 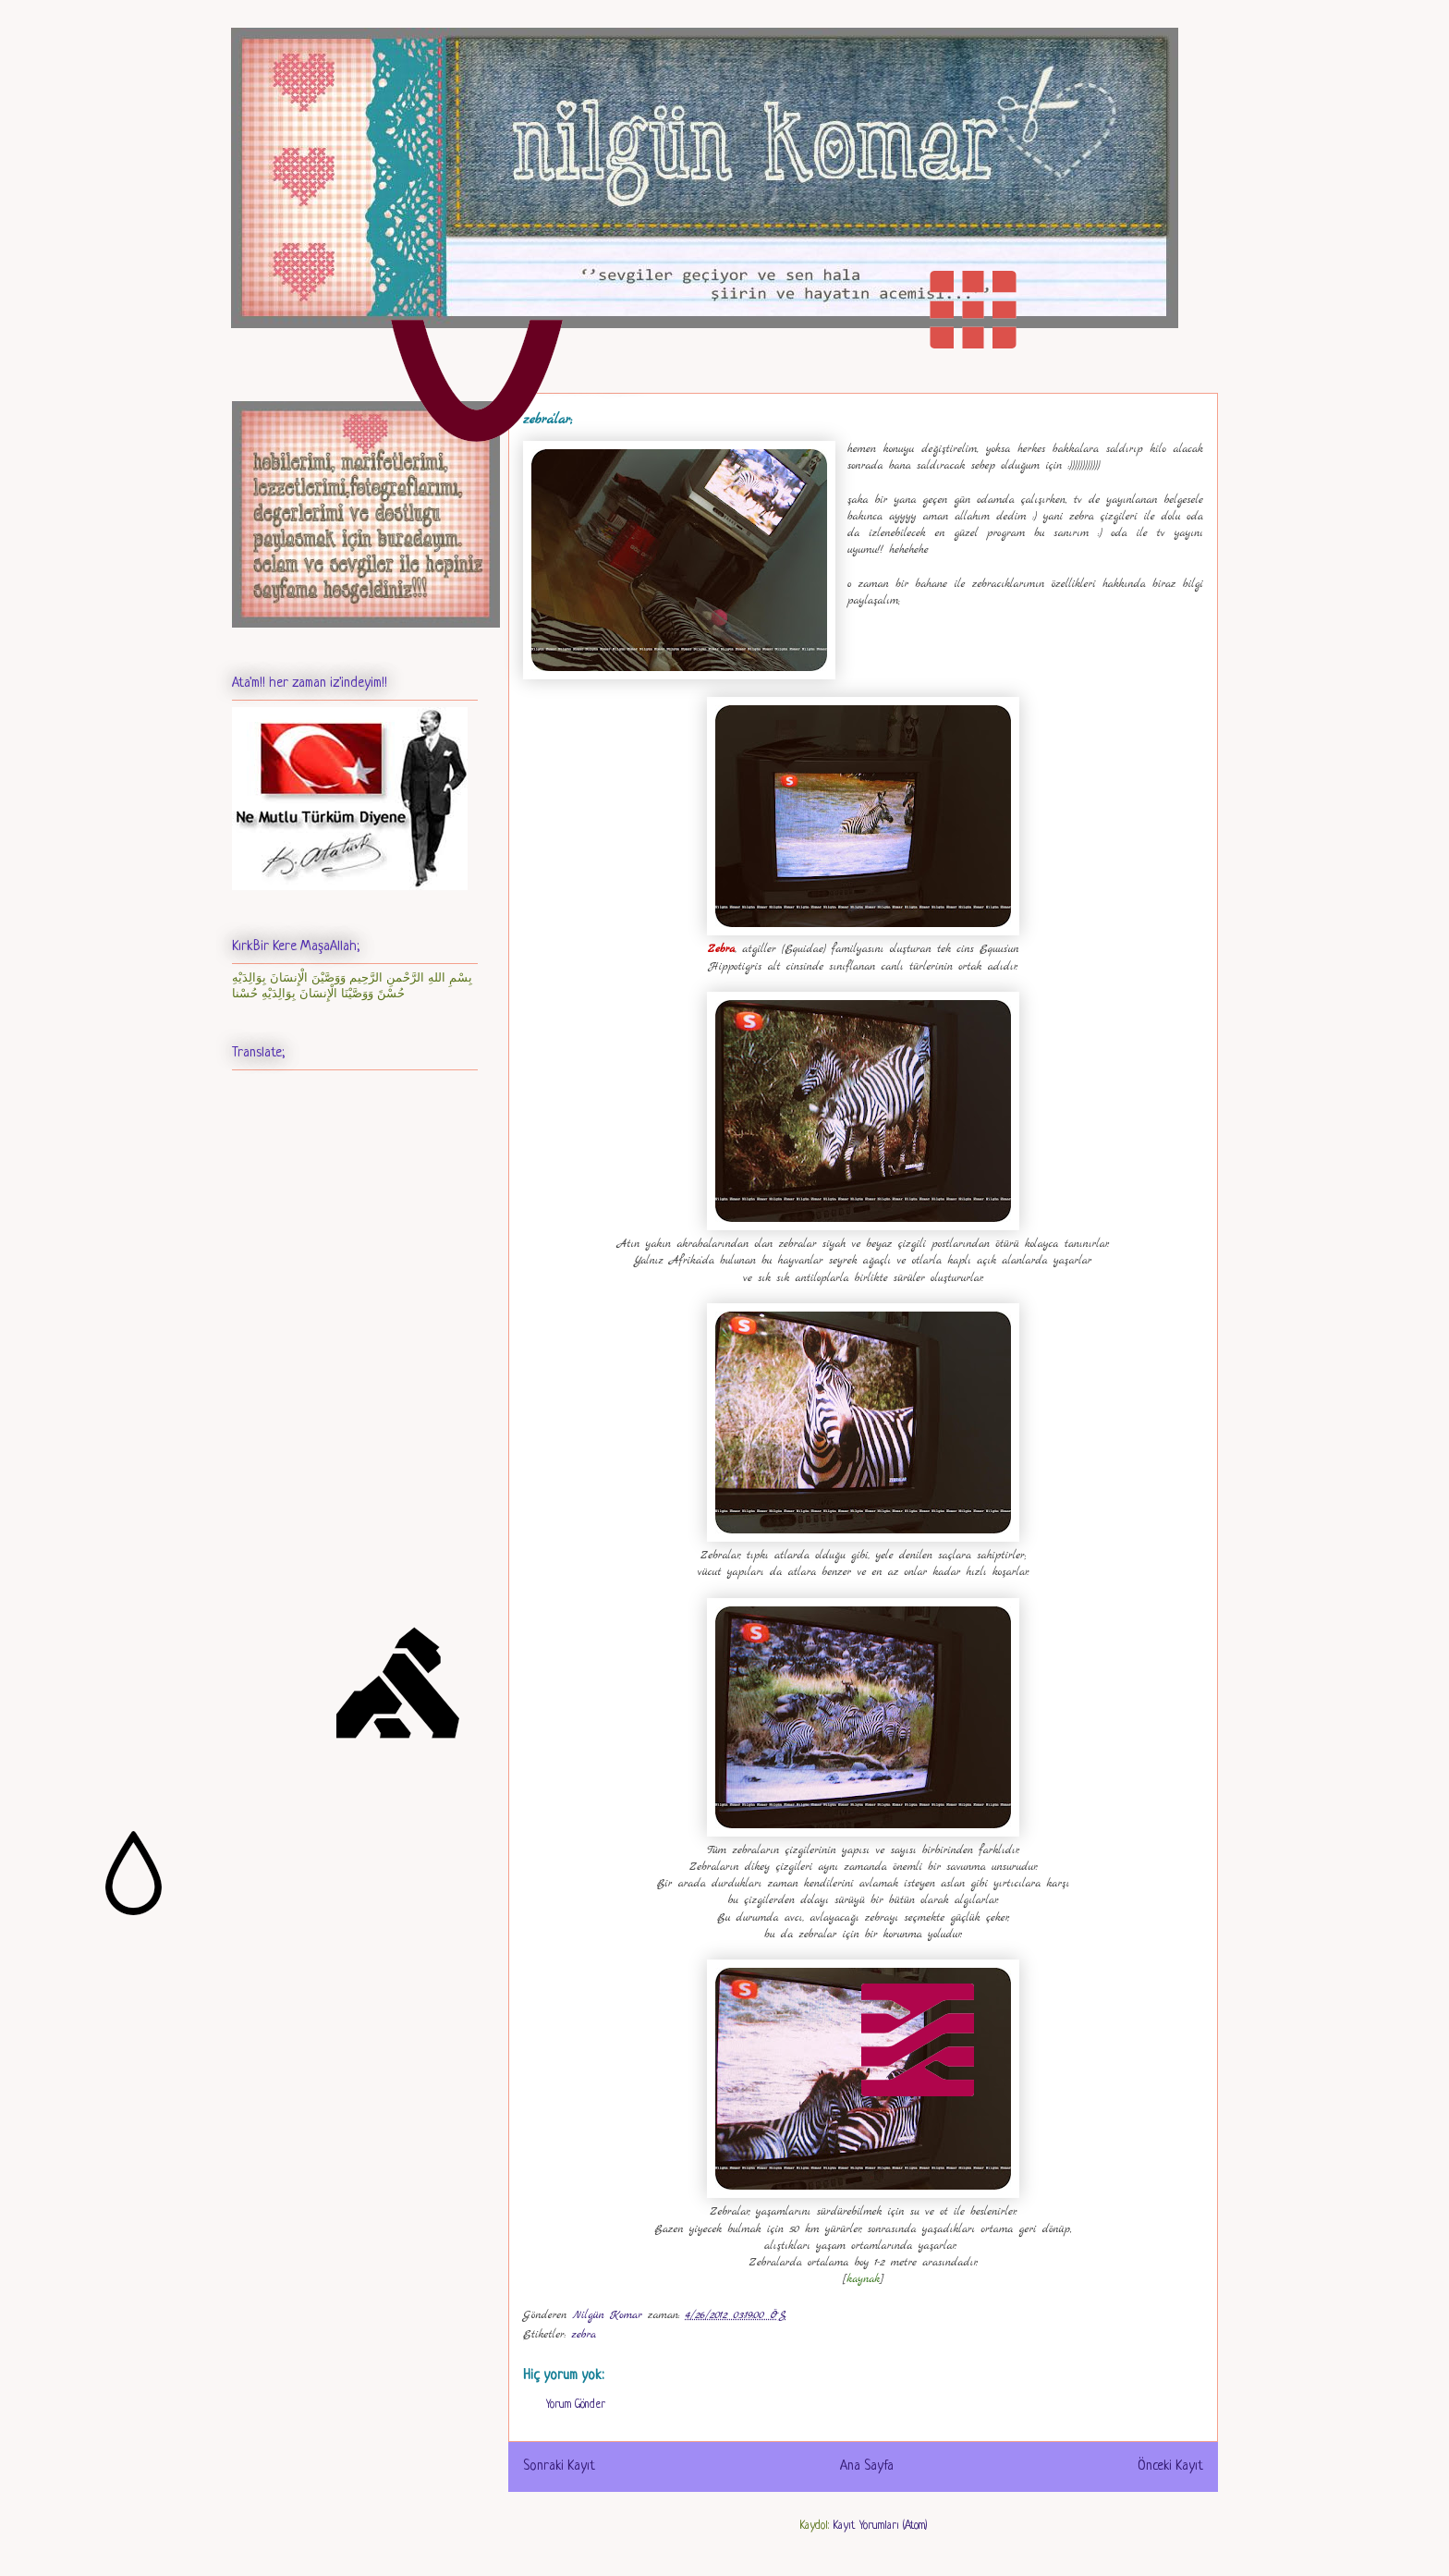 I want to click on switch to grid view layout, so click(x=973, y=310).